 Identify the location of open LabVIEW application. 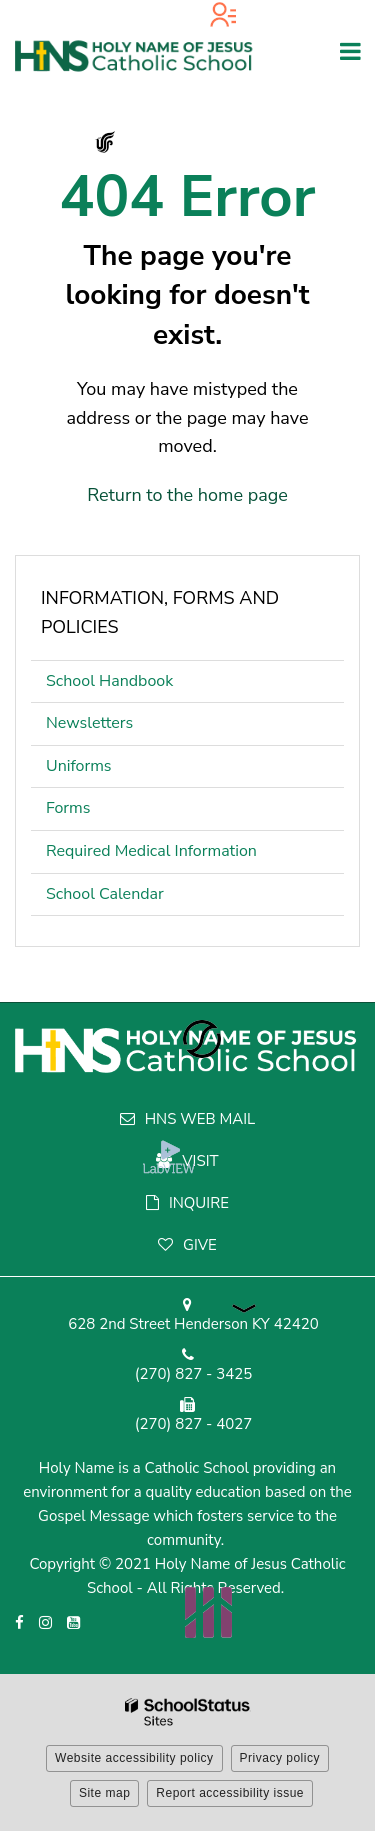
(169, 1157).